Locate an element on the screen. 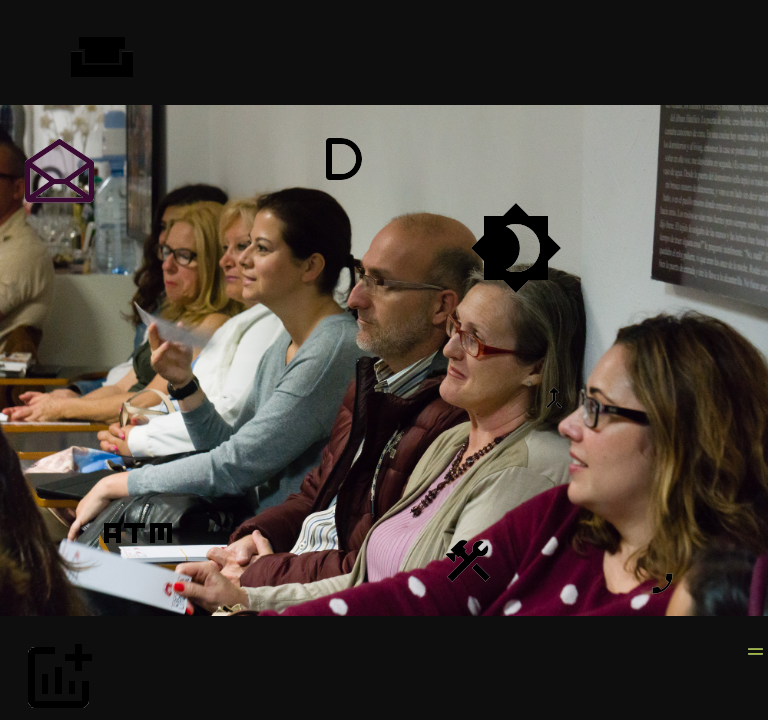 This screenshot has width=768, height=720. equals or comparison function is located at coordinates (755, 651).